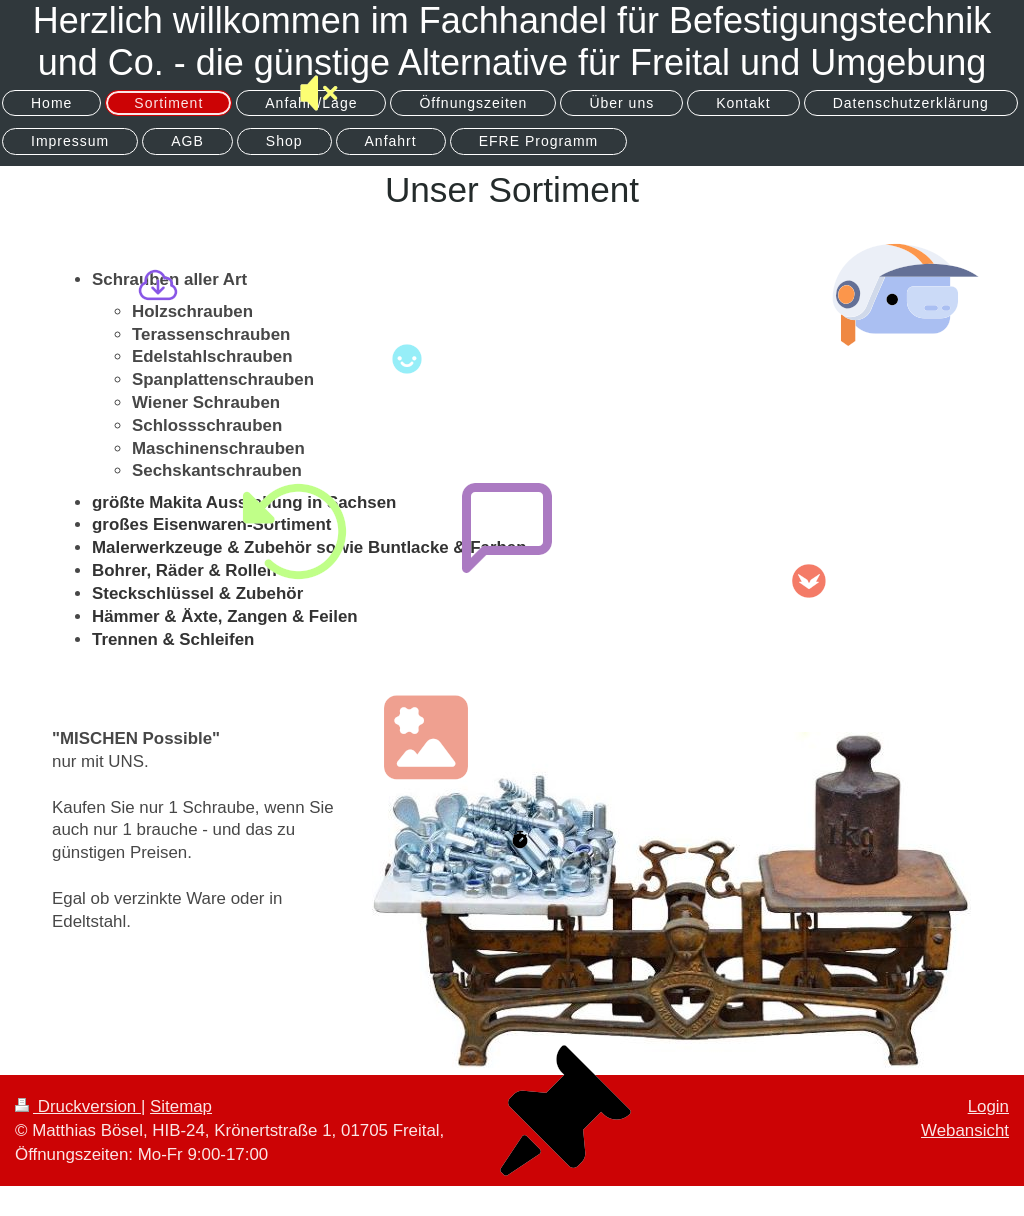 This screenshot has width=1024, height=1216. What do you see at coordinates (520, 840) in the screenshot?
I see `start a timer or countdown` at bounding box center [520, 840].